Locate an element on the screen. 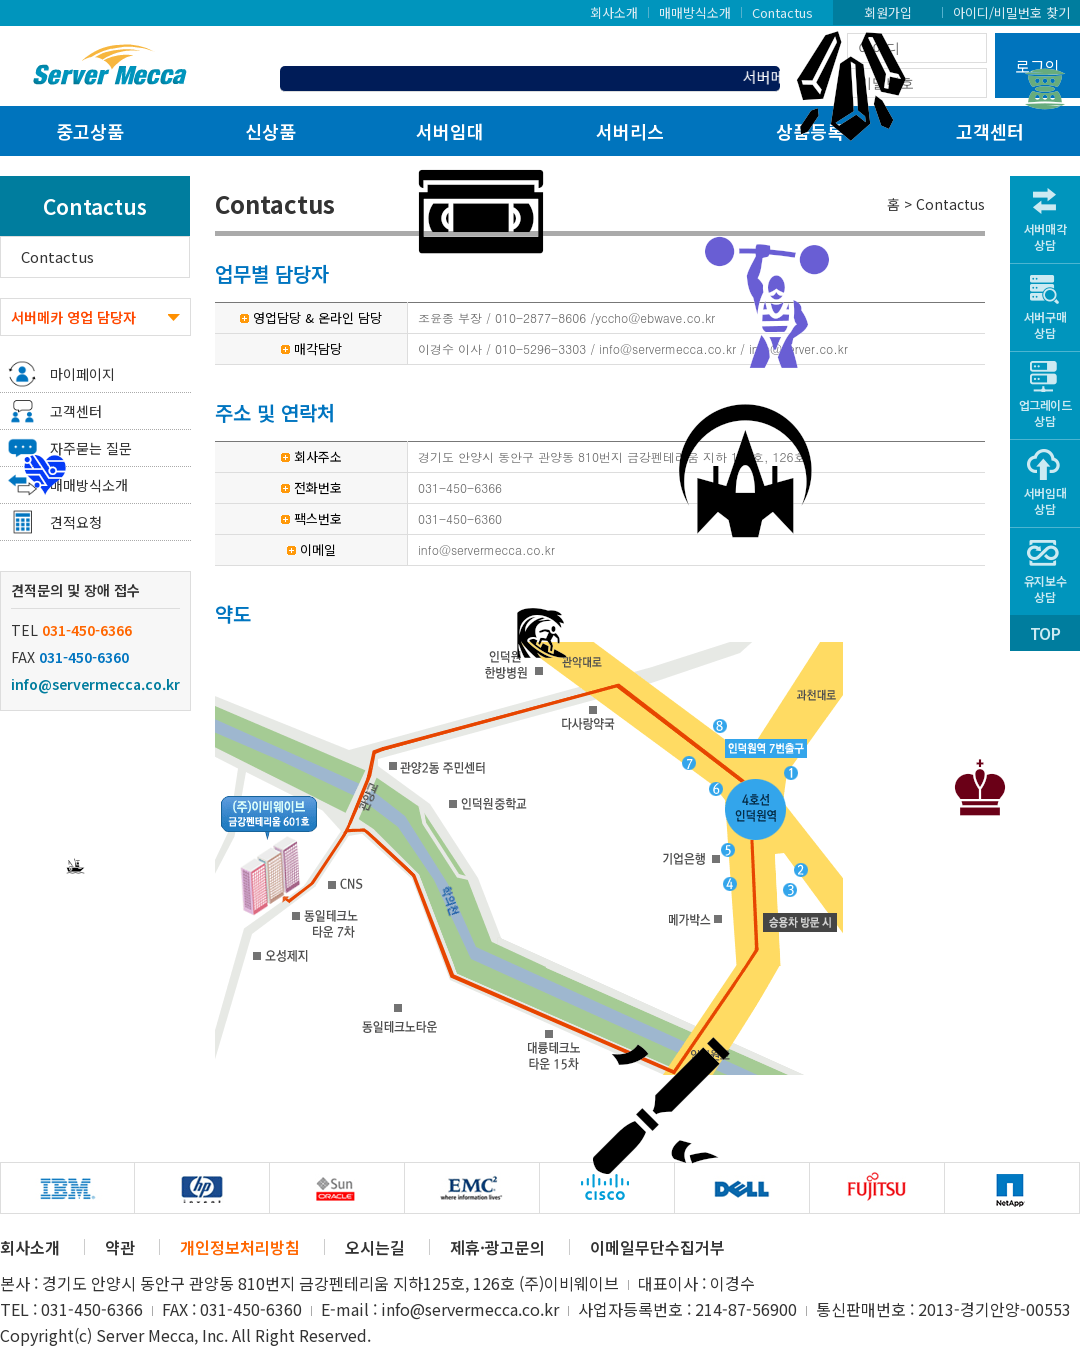  access strength training or workout features is located at coordinates (767, 301).